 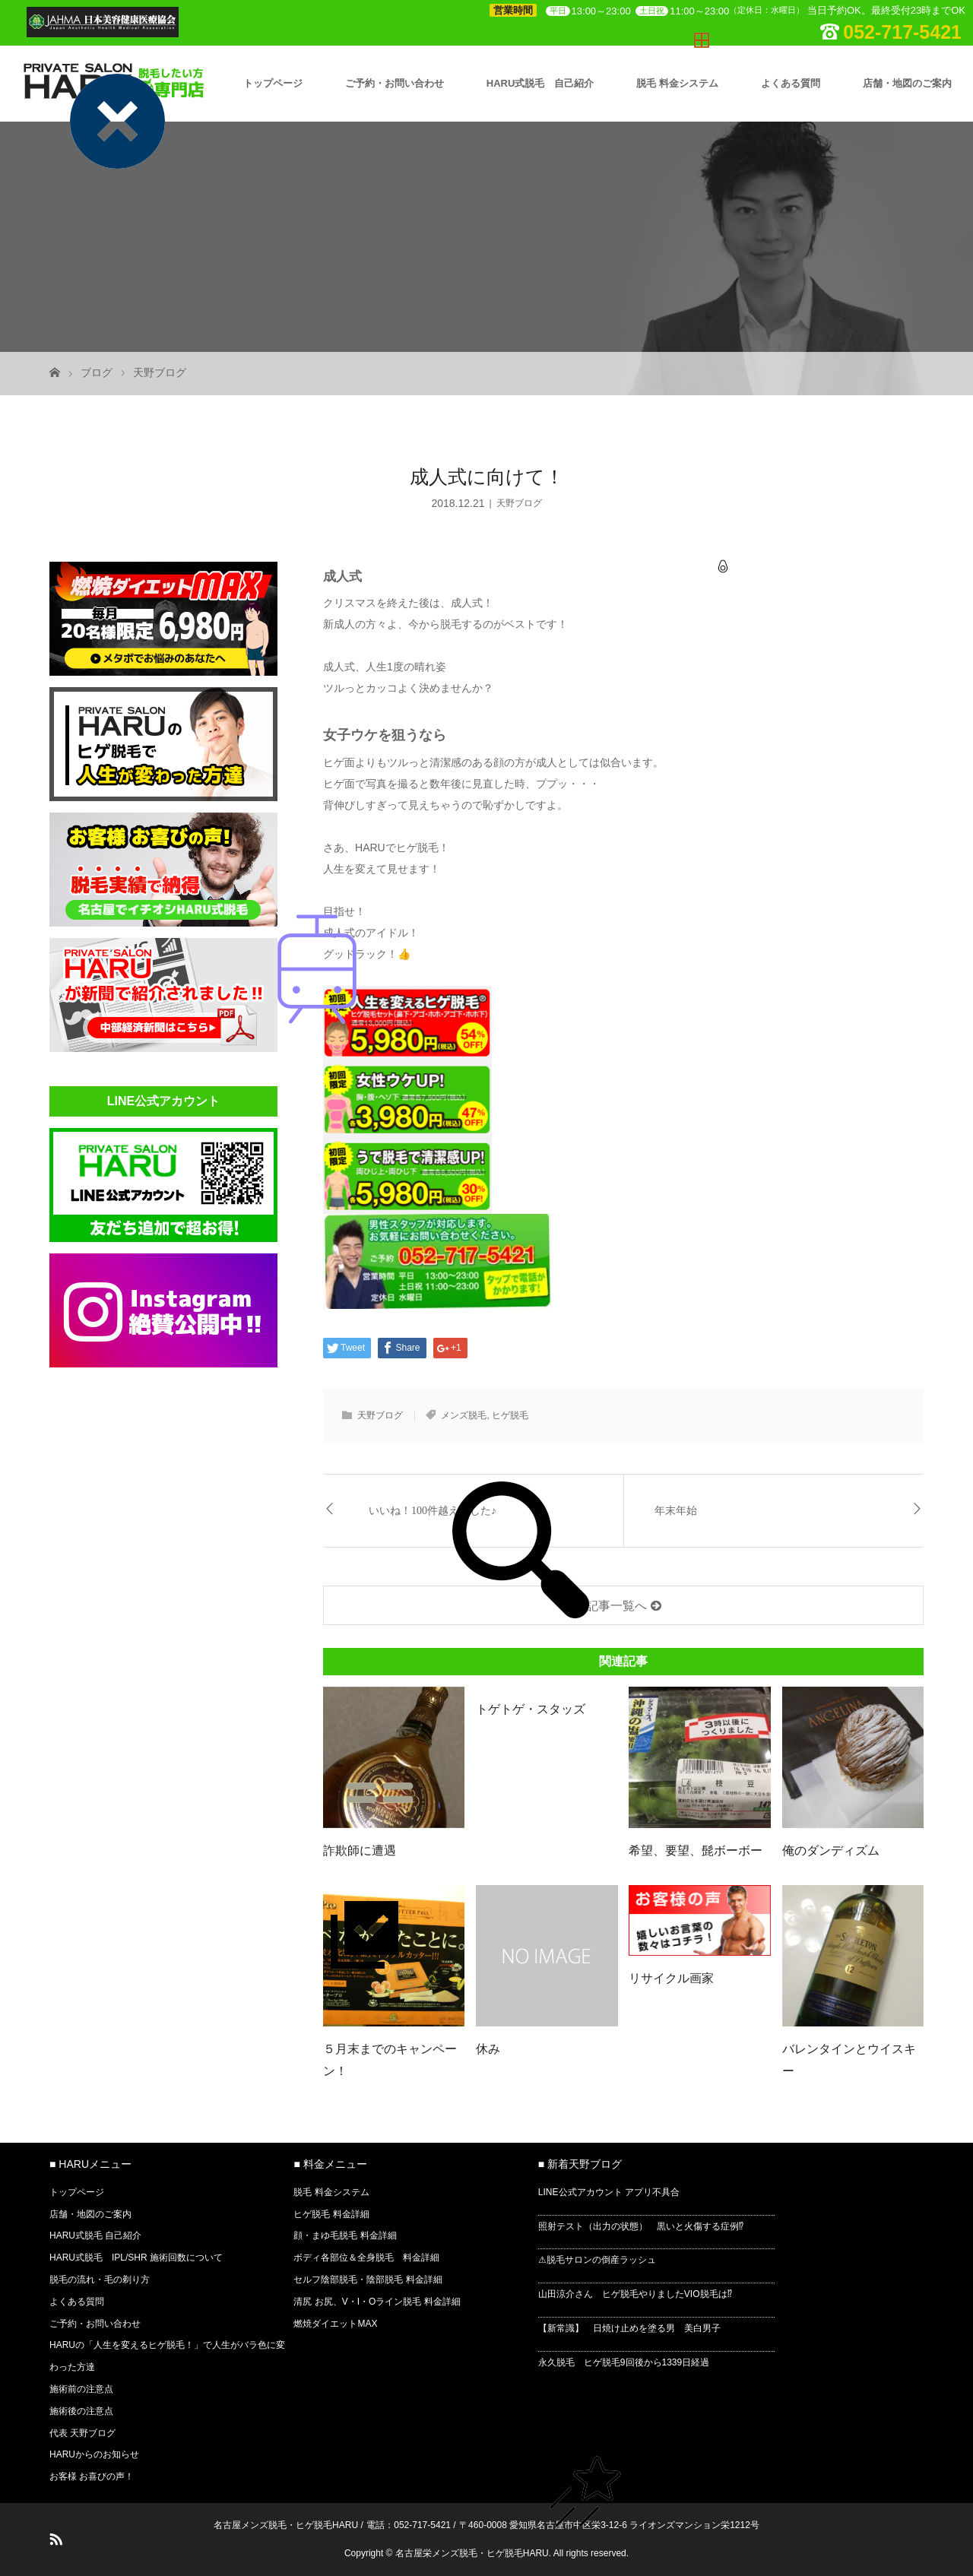 I want to click on add to favorites or wishlist, so click(x=585, y=2492).